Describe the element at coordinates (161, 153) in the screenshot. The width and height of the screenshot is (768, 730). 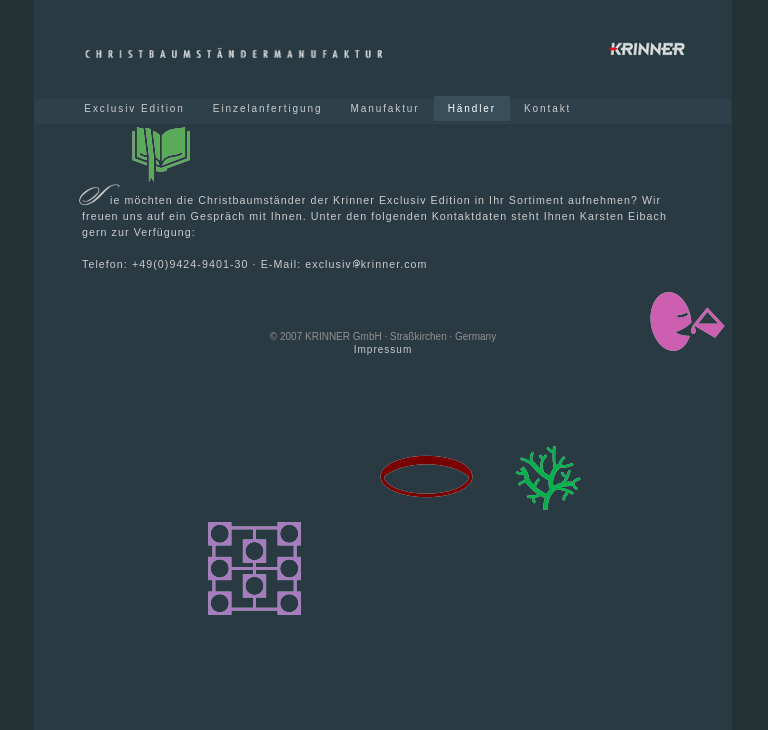
I see `save current page as a bookmark` at that location.